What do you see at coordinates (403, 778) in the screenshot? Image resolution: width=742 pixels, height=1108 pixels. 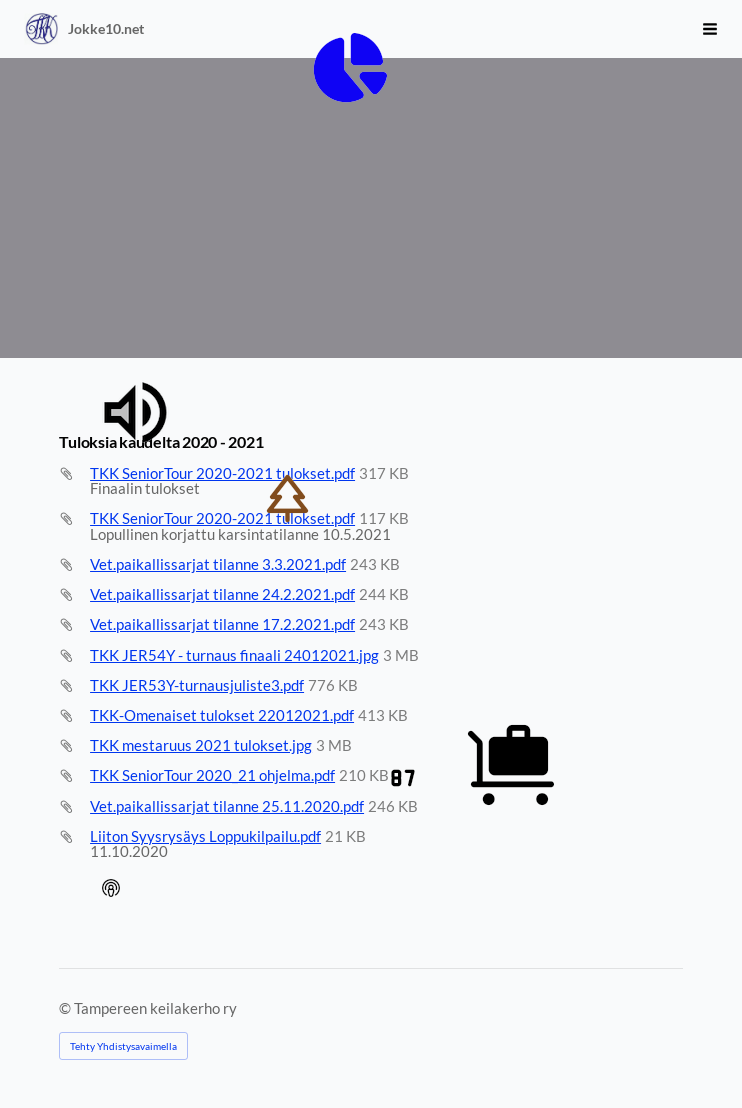 I see `displays the number 87 as a badge or count indicator` at bounding box center [403, 778].